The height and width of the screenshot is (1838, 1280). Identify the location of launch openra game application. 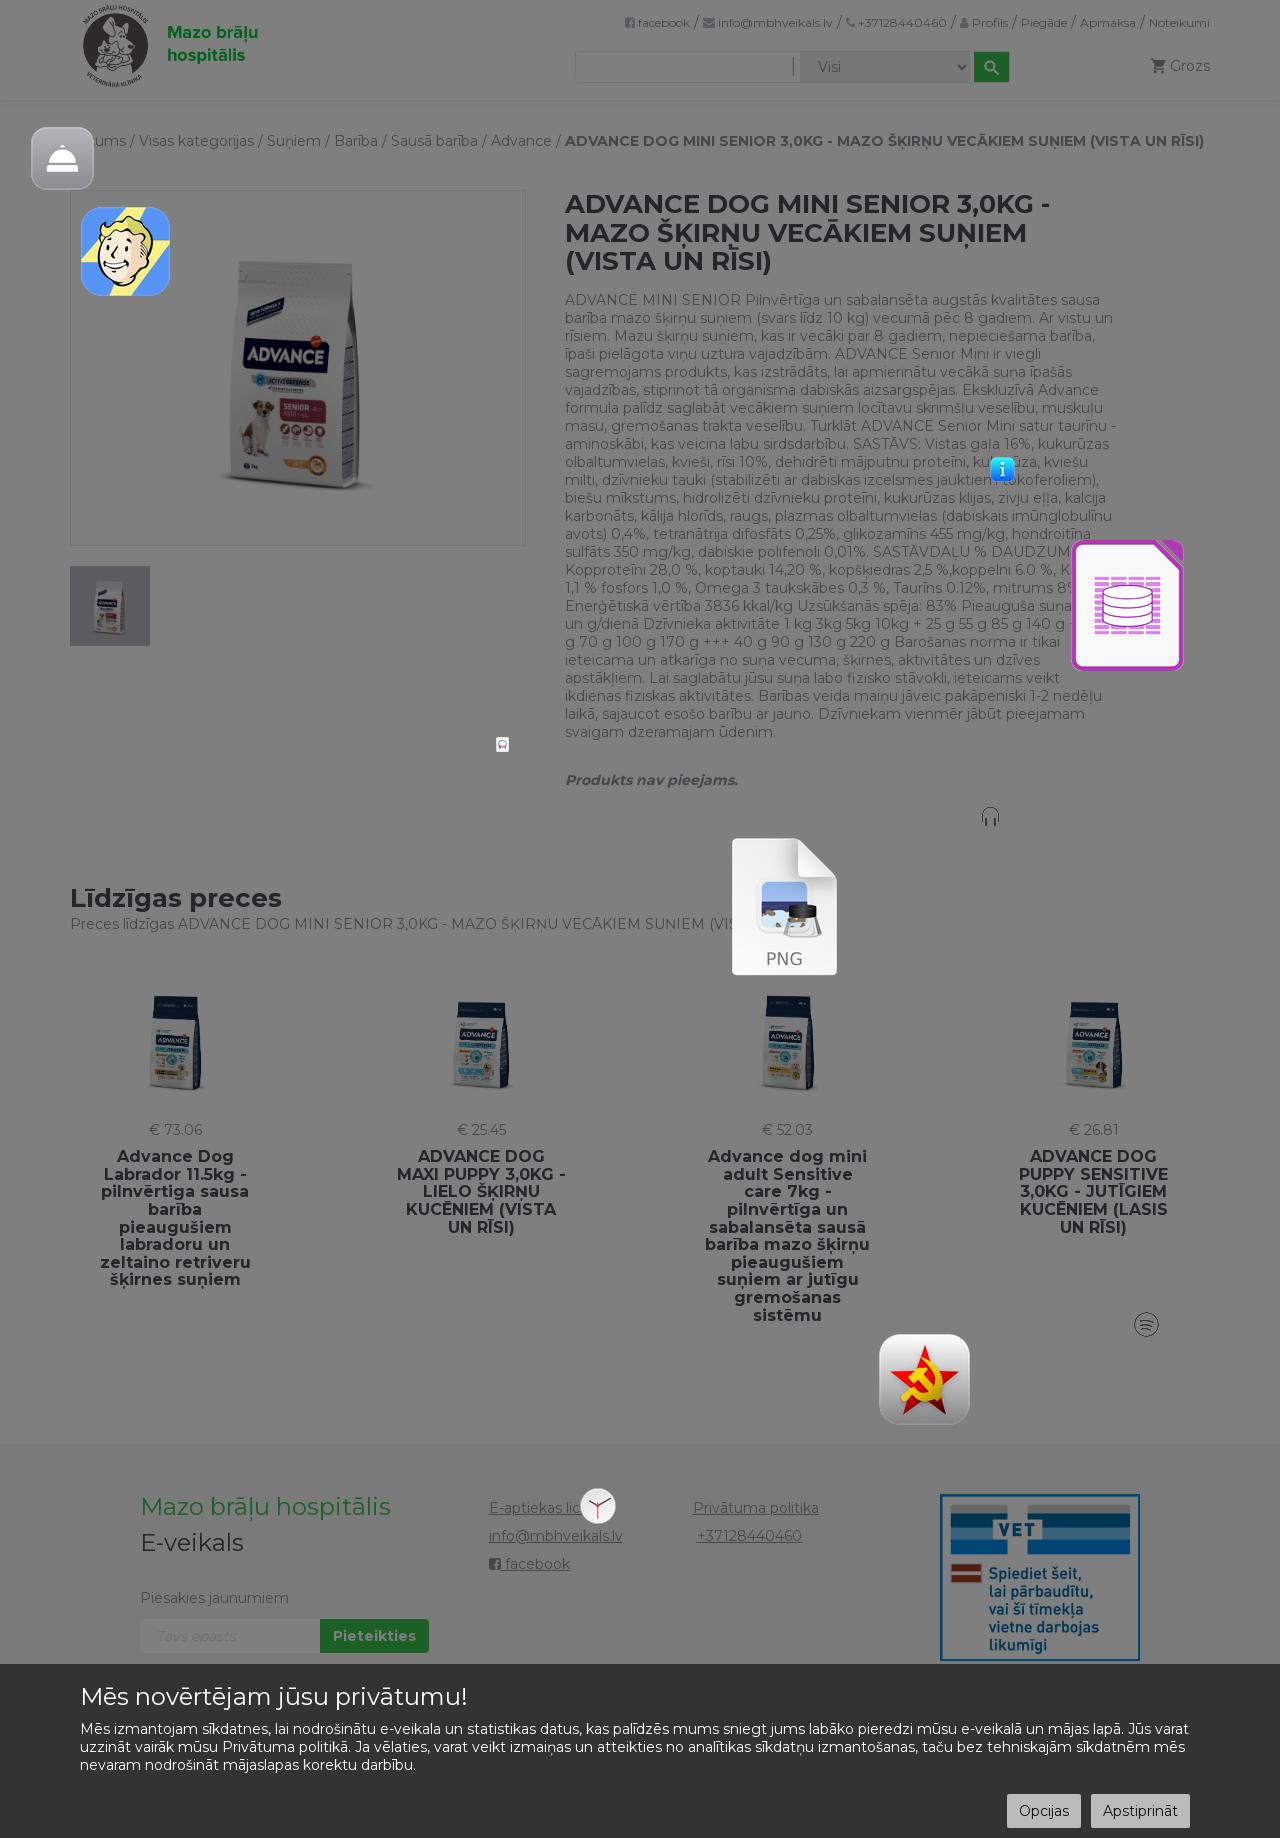
(924, 1379).